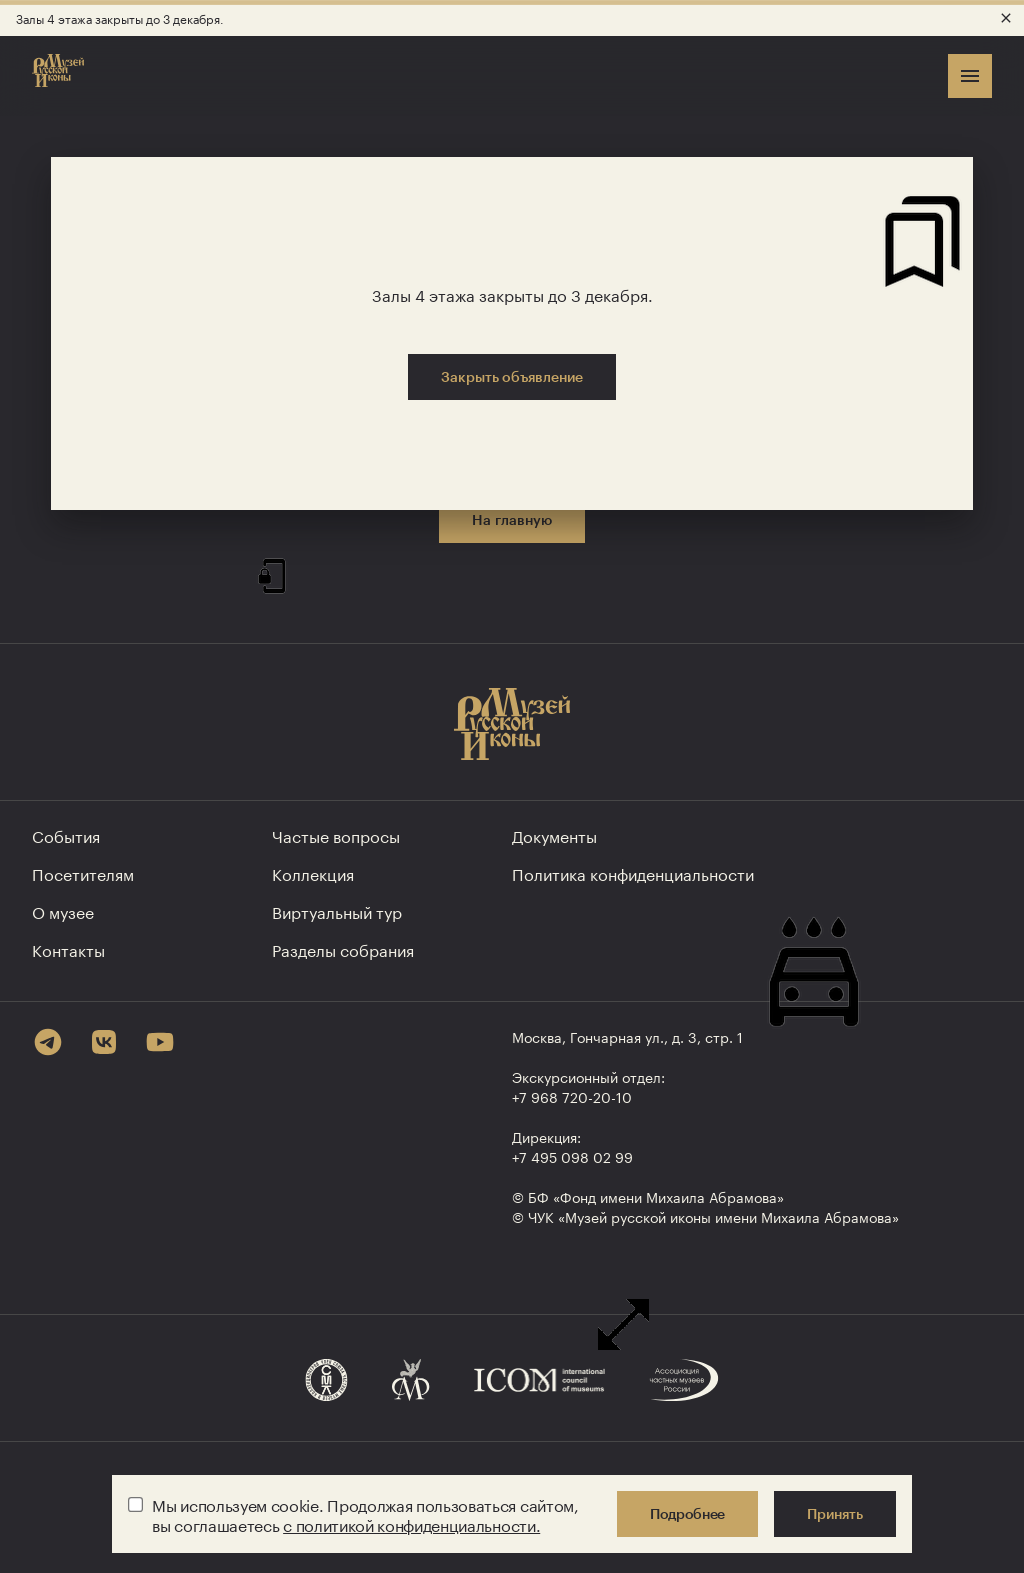 This screenshot has width=1024, height=1573. What do you see at coordinates (623, 1324) in the screenshot?
I see `expand to full screen` at bounding box center [623, 1324].